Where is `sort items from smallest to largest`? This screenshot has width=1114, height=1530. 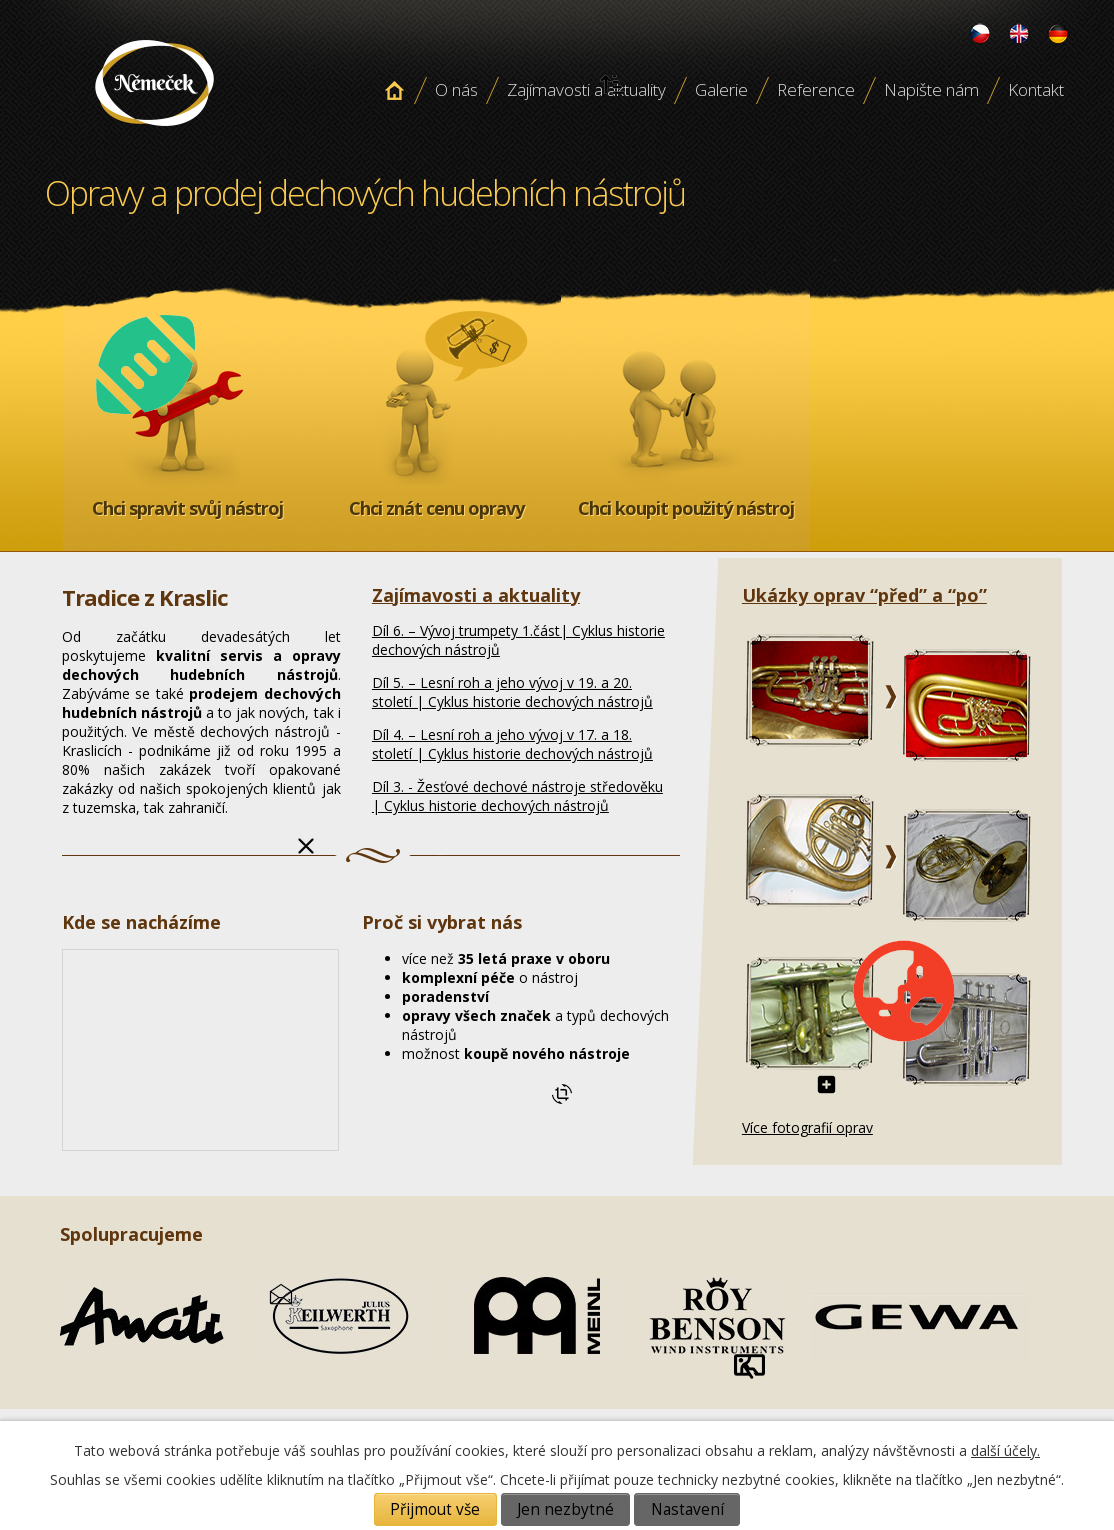 sort items from smallest to largest is located at coordinates (612, 84).